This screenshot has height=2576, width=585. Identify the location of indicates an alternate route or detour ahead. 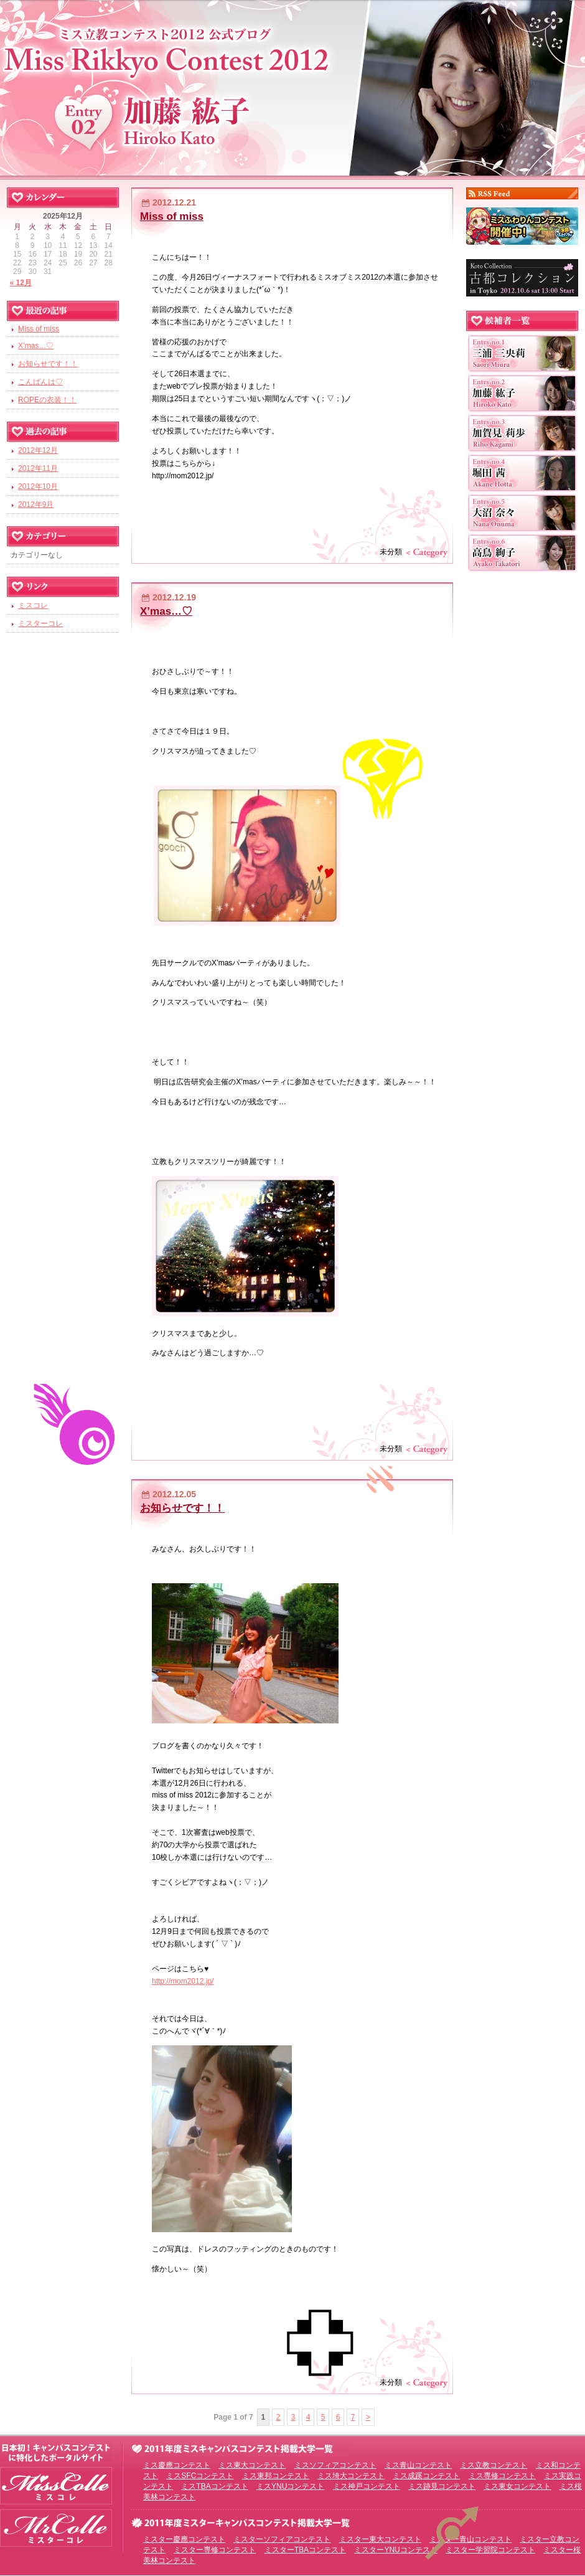
(452, 2532).